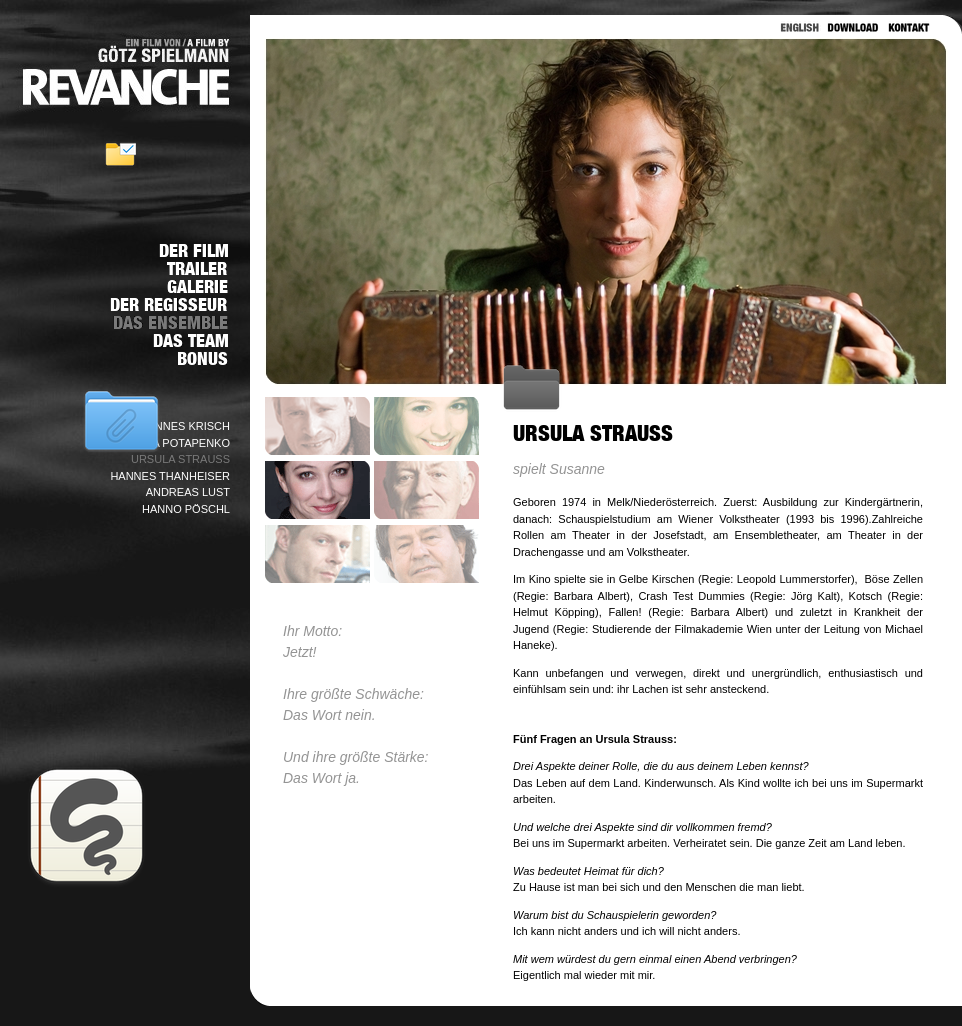  I want to click on folder with verified or completed contents, so click(120, 155).